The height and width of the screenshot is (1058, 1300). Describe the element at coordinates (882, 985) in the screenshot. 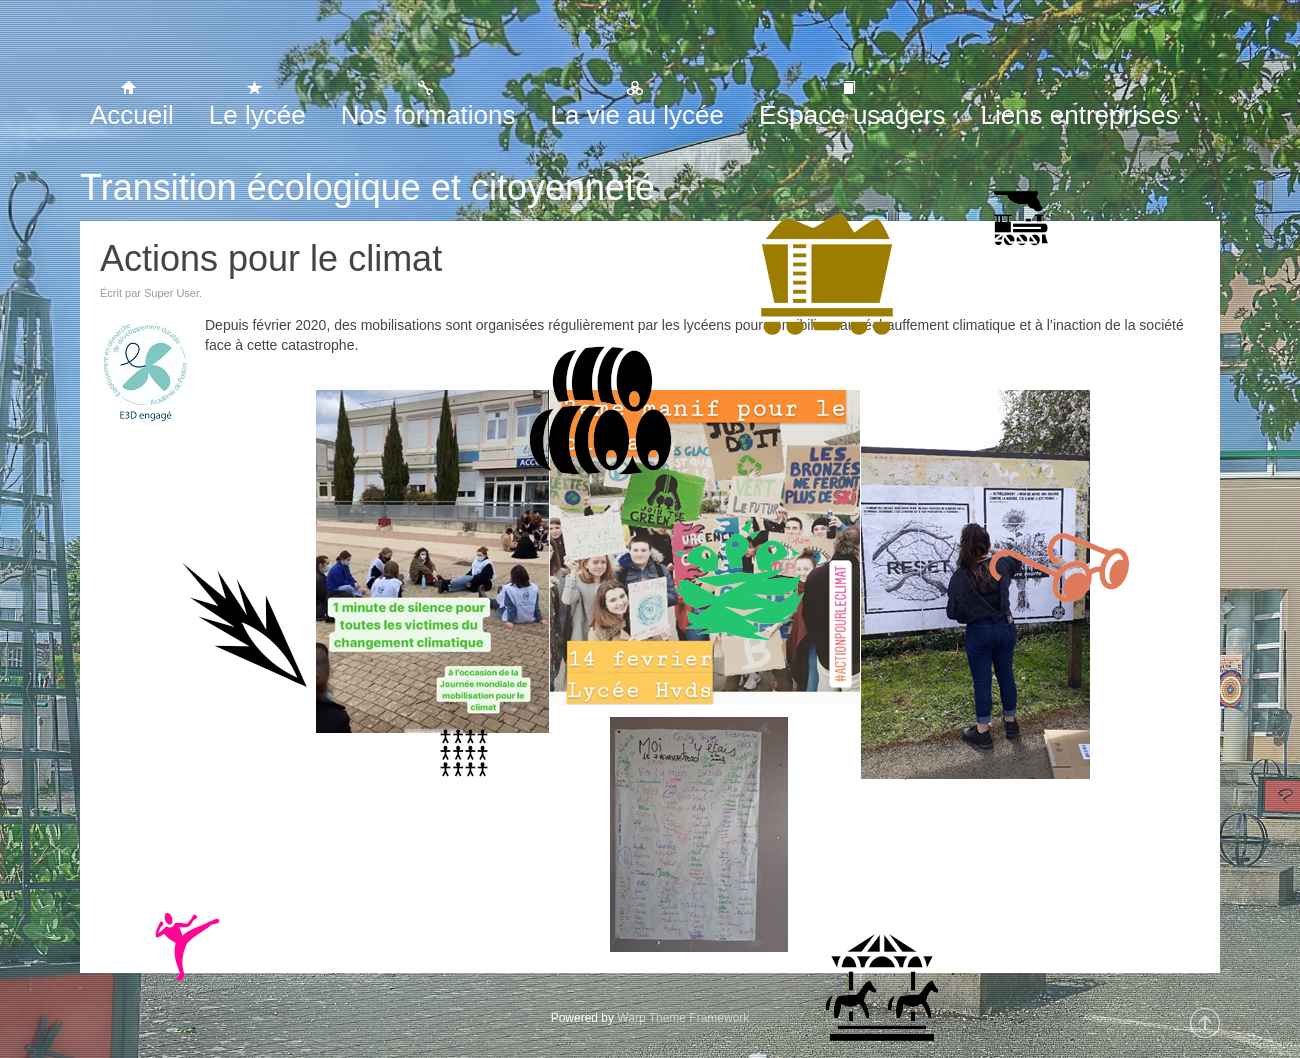

I see `access carousel or slideshow view` at that location.